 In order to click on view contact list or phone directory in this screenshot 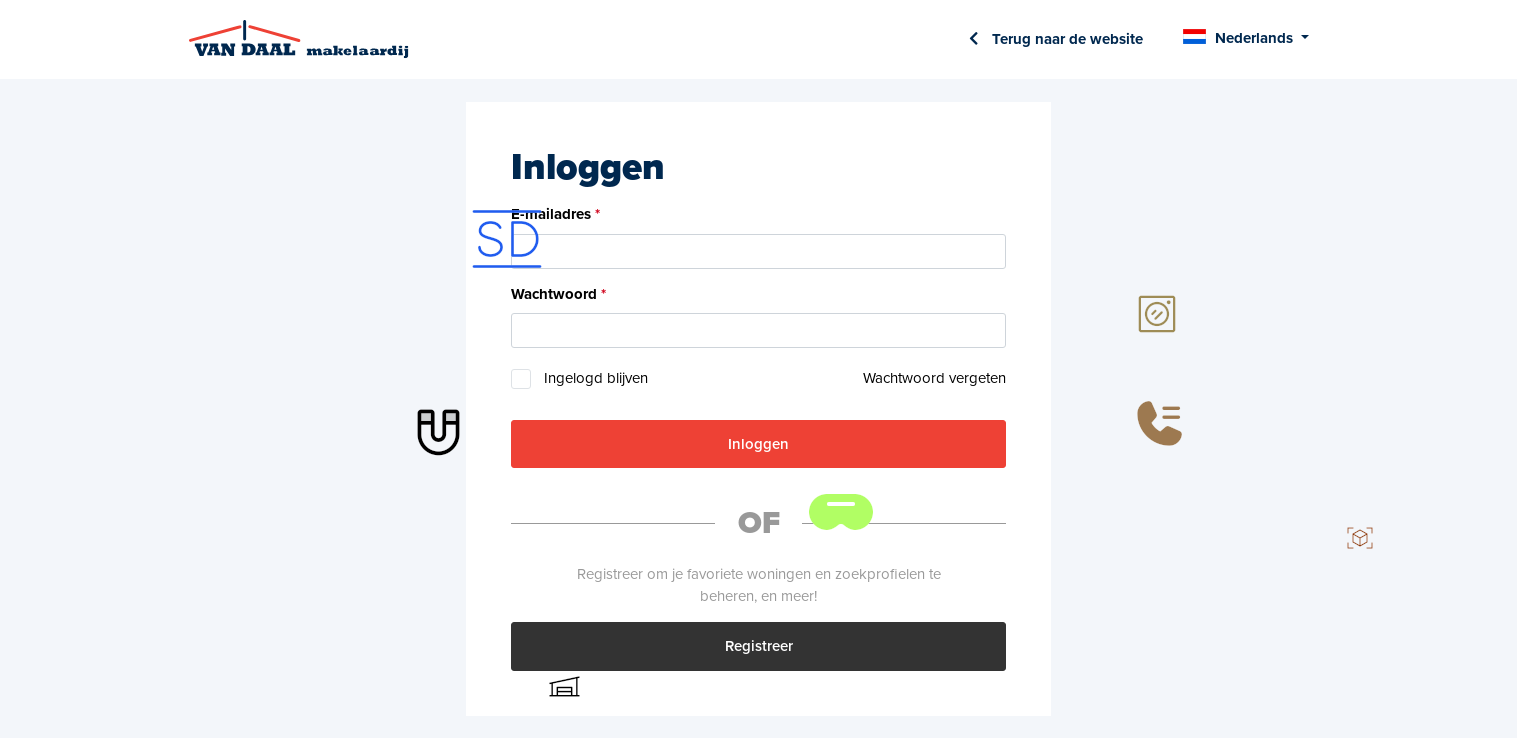, I will do `click(1160, 422)`.